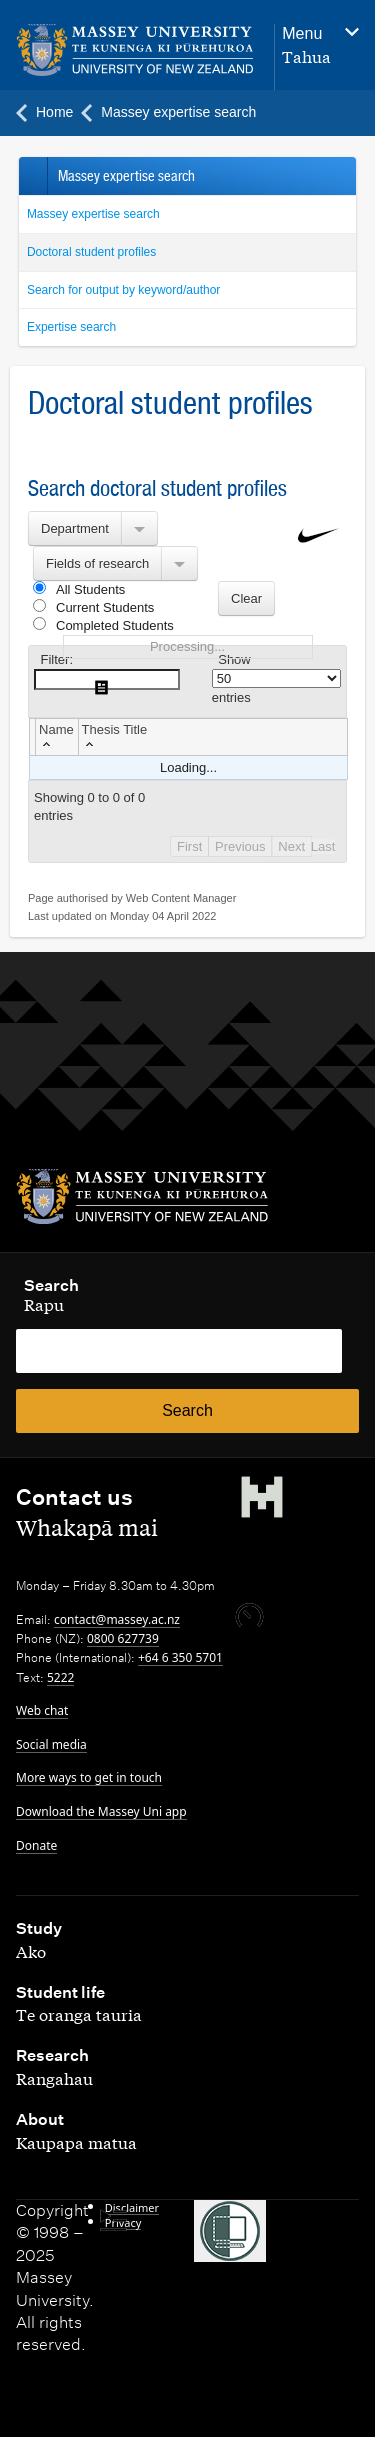  What do you see at coordinates (249, 1615) in the screenshot?
I see `reduce playback speed` at bounding box center [249, 1615].